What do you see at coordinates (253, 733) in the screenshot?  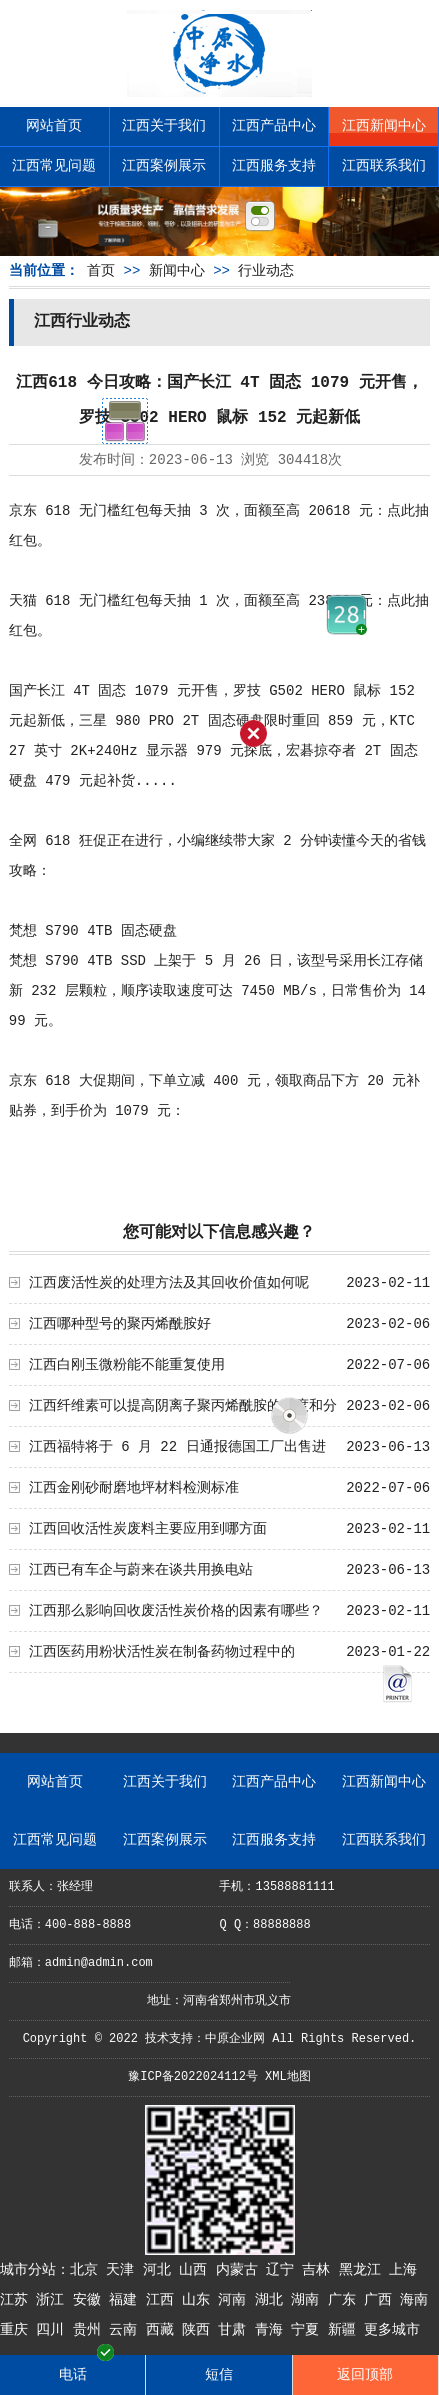 I see `cancel or close the current action` at bounding box center [253, 733].